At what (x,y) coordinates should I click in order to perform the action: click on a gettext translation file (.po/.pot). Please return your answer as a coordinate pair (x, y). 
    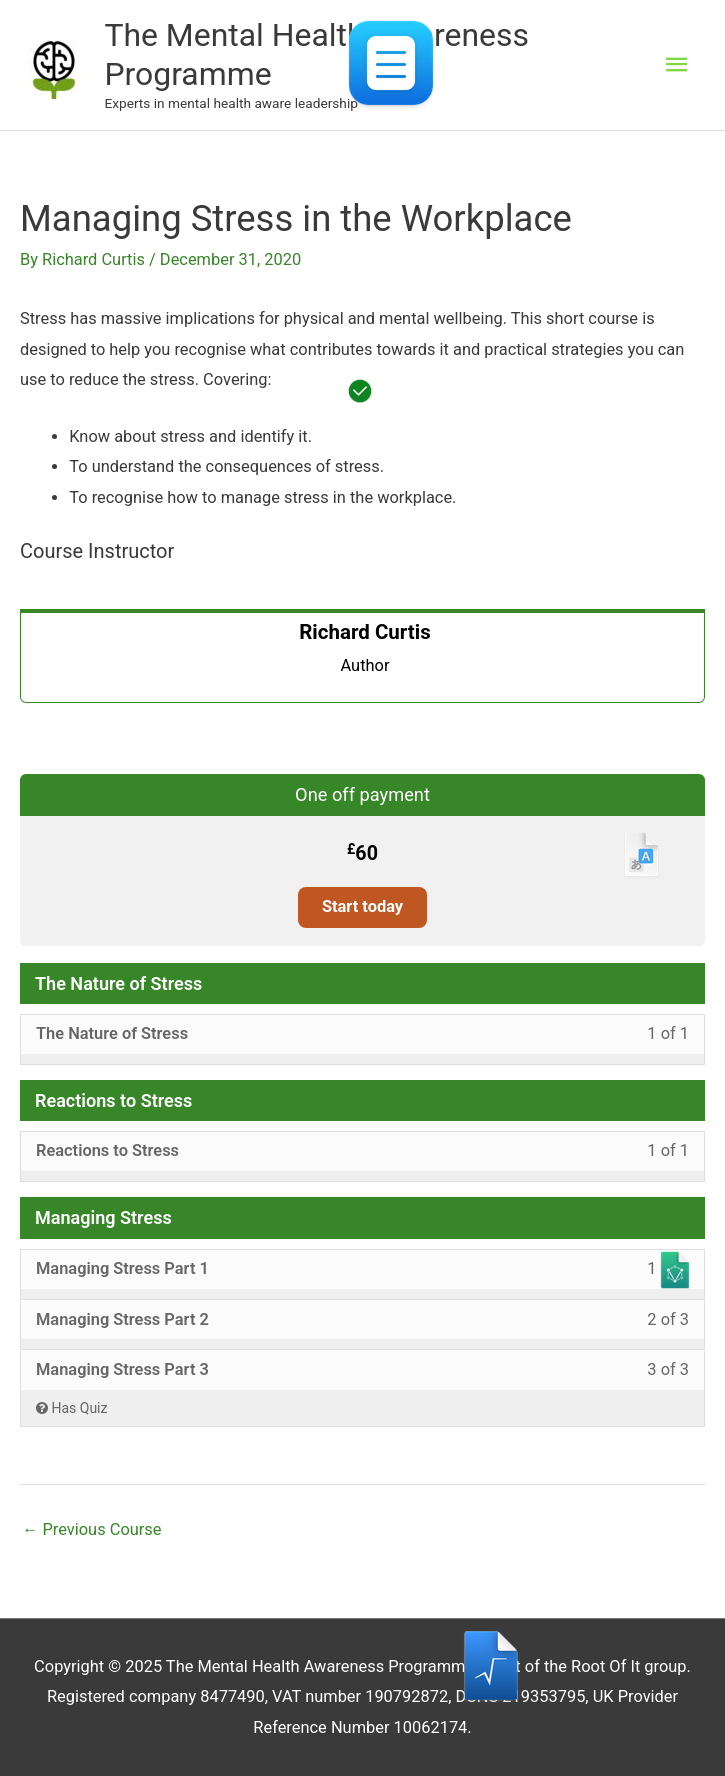
    Looking at the image, I should click on (641, 855).